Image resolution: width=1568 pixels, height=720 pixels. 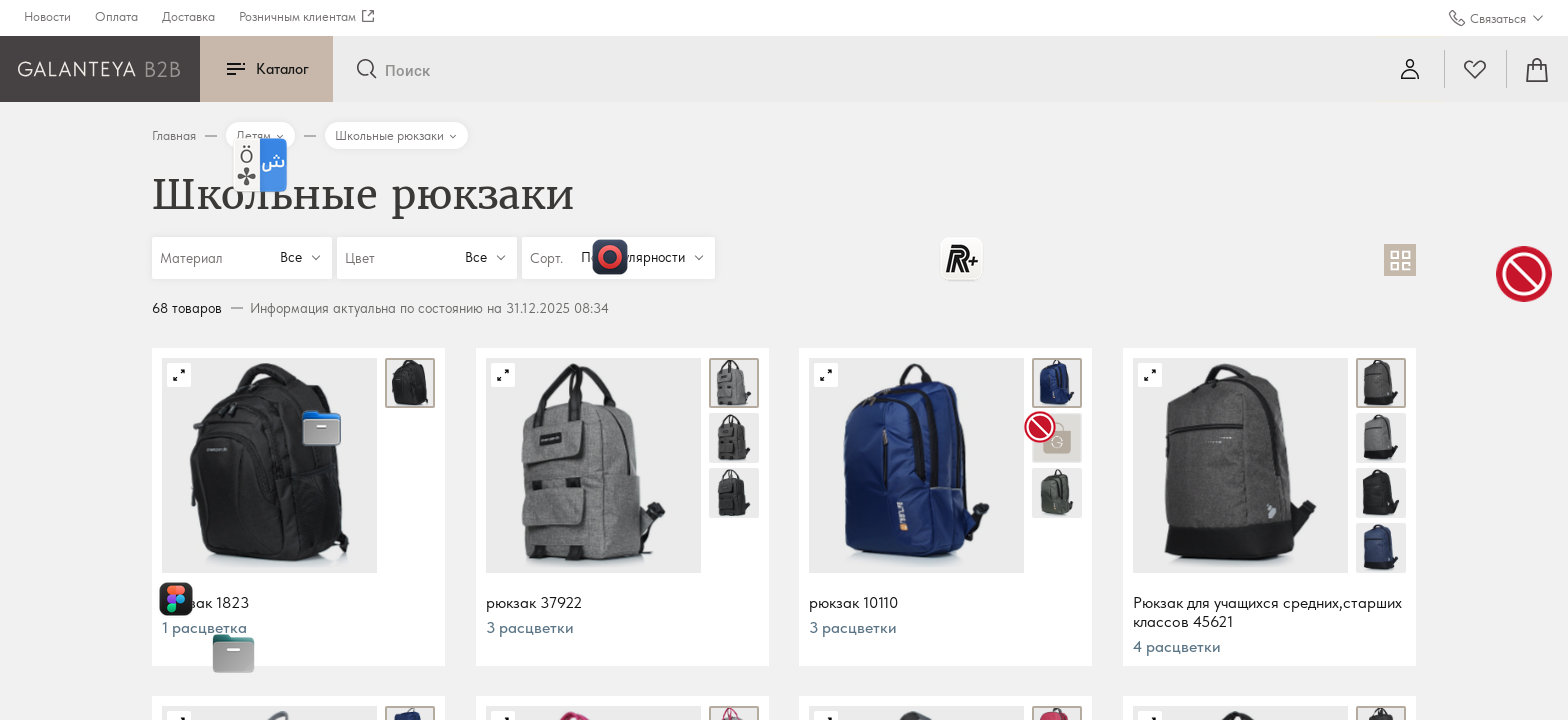 I want to click on open RetroPlus retro gaming app, so click(x=961, y=258).